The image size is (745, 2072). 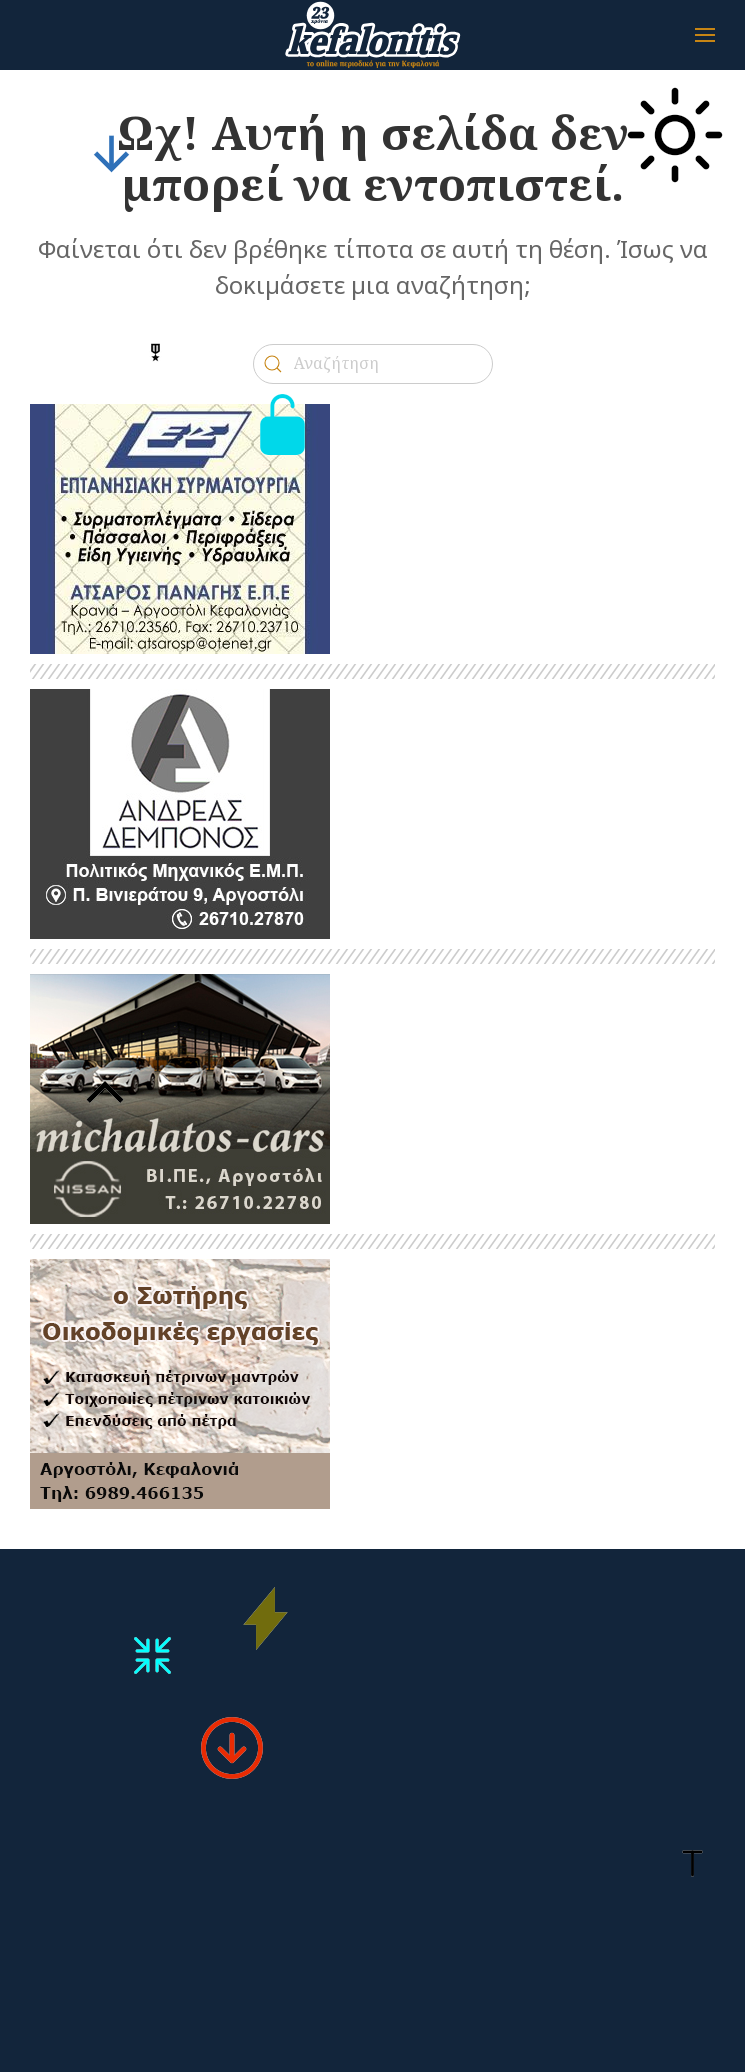 What do you see at coordinates (675, 135) in the screenshot?
I see `toggle light mode or increase brightness` at bounding box center [675, 135].